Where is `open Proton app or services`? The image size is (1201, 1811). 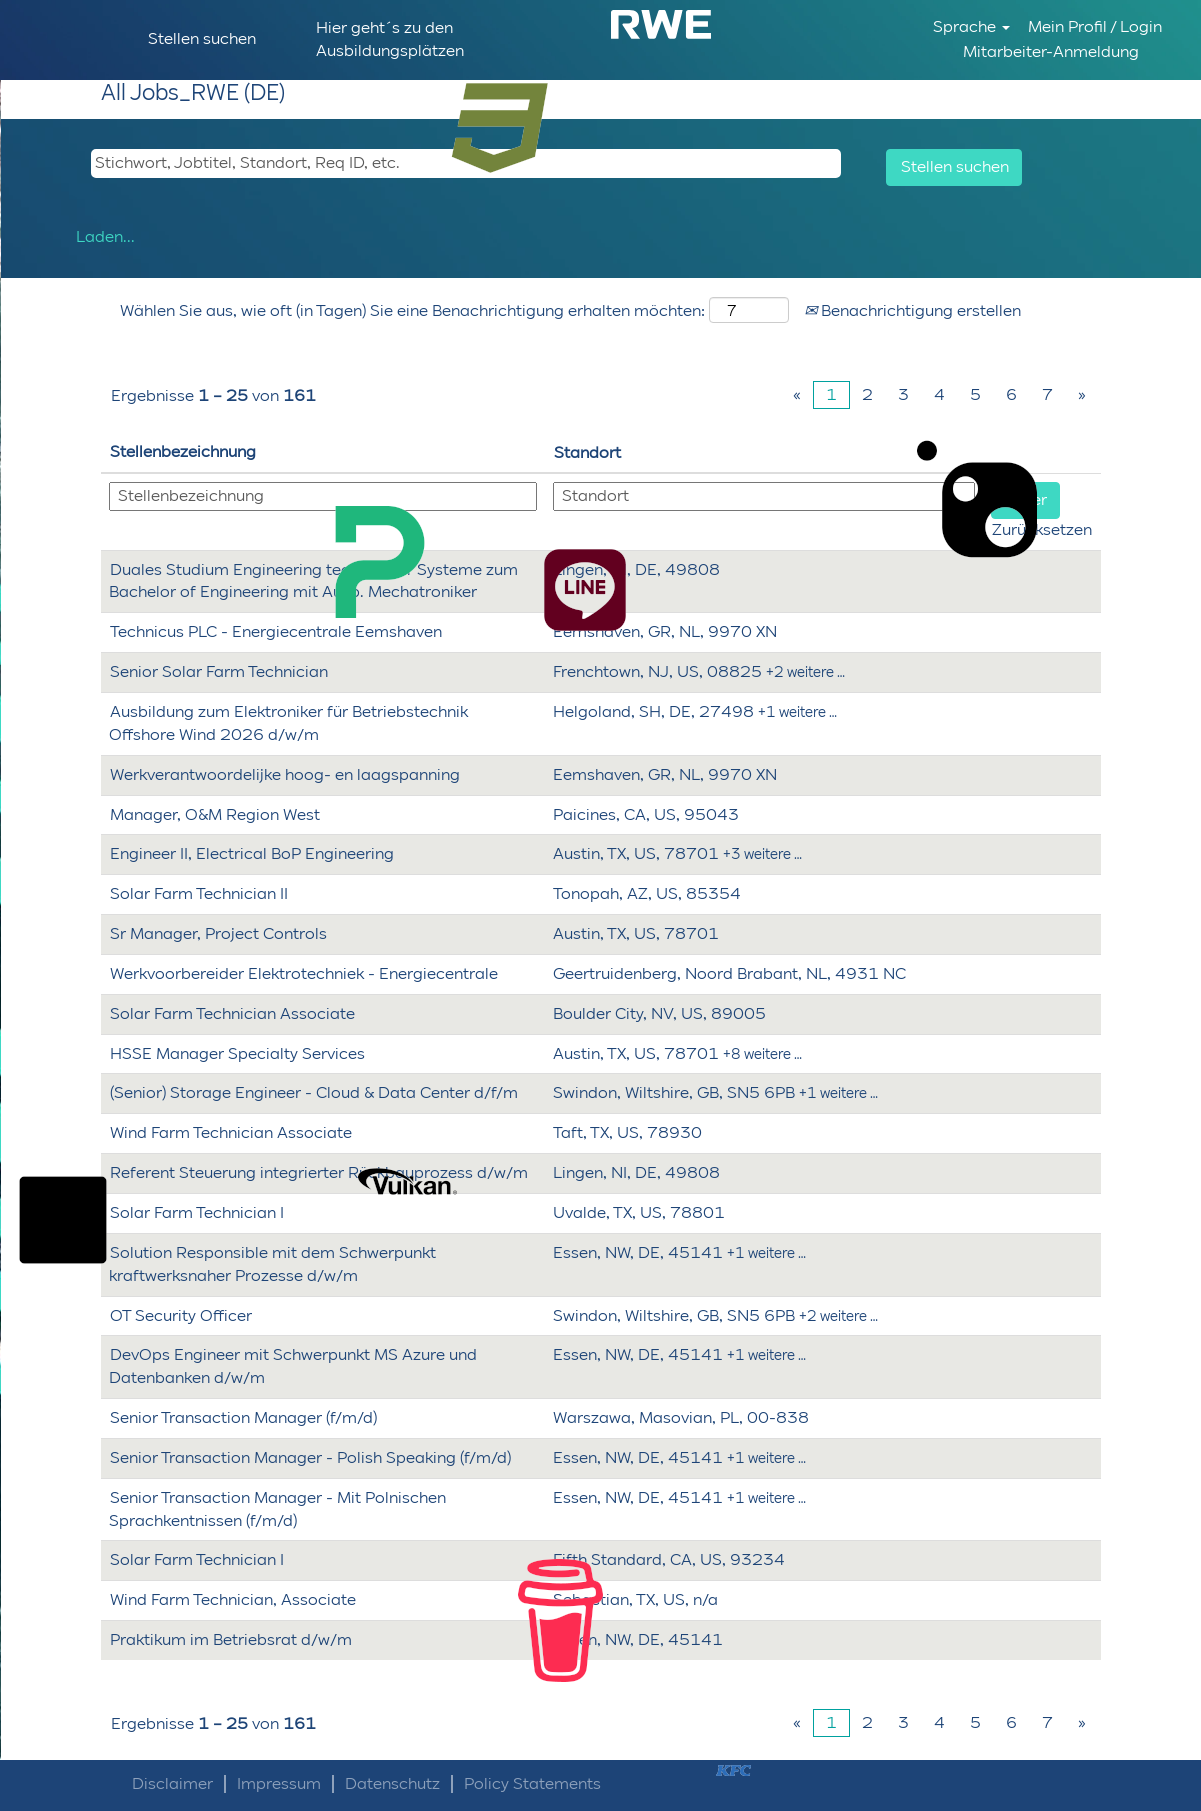 open Proton app or services is located at coordinates (380, 562).